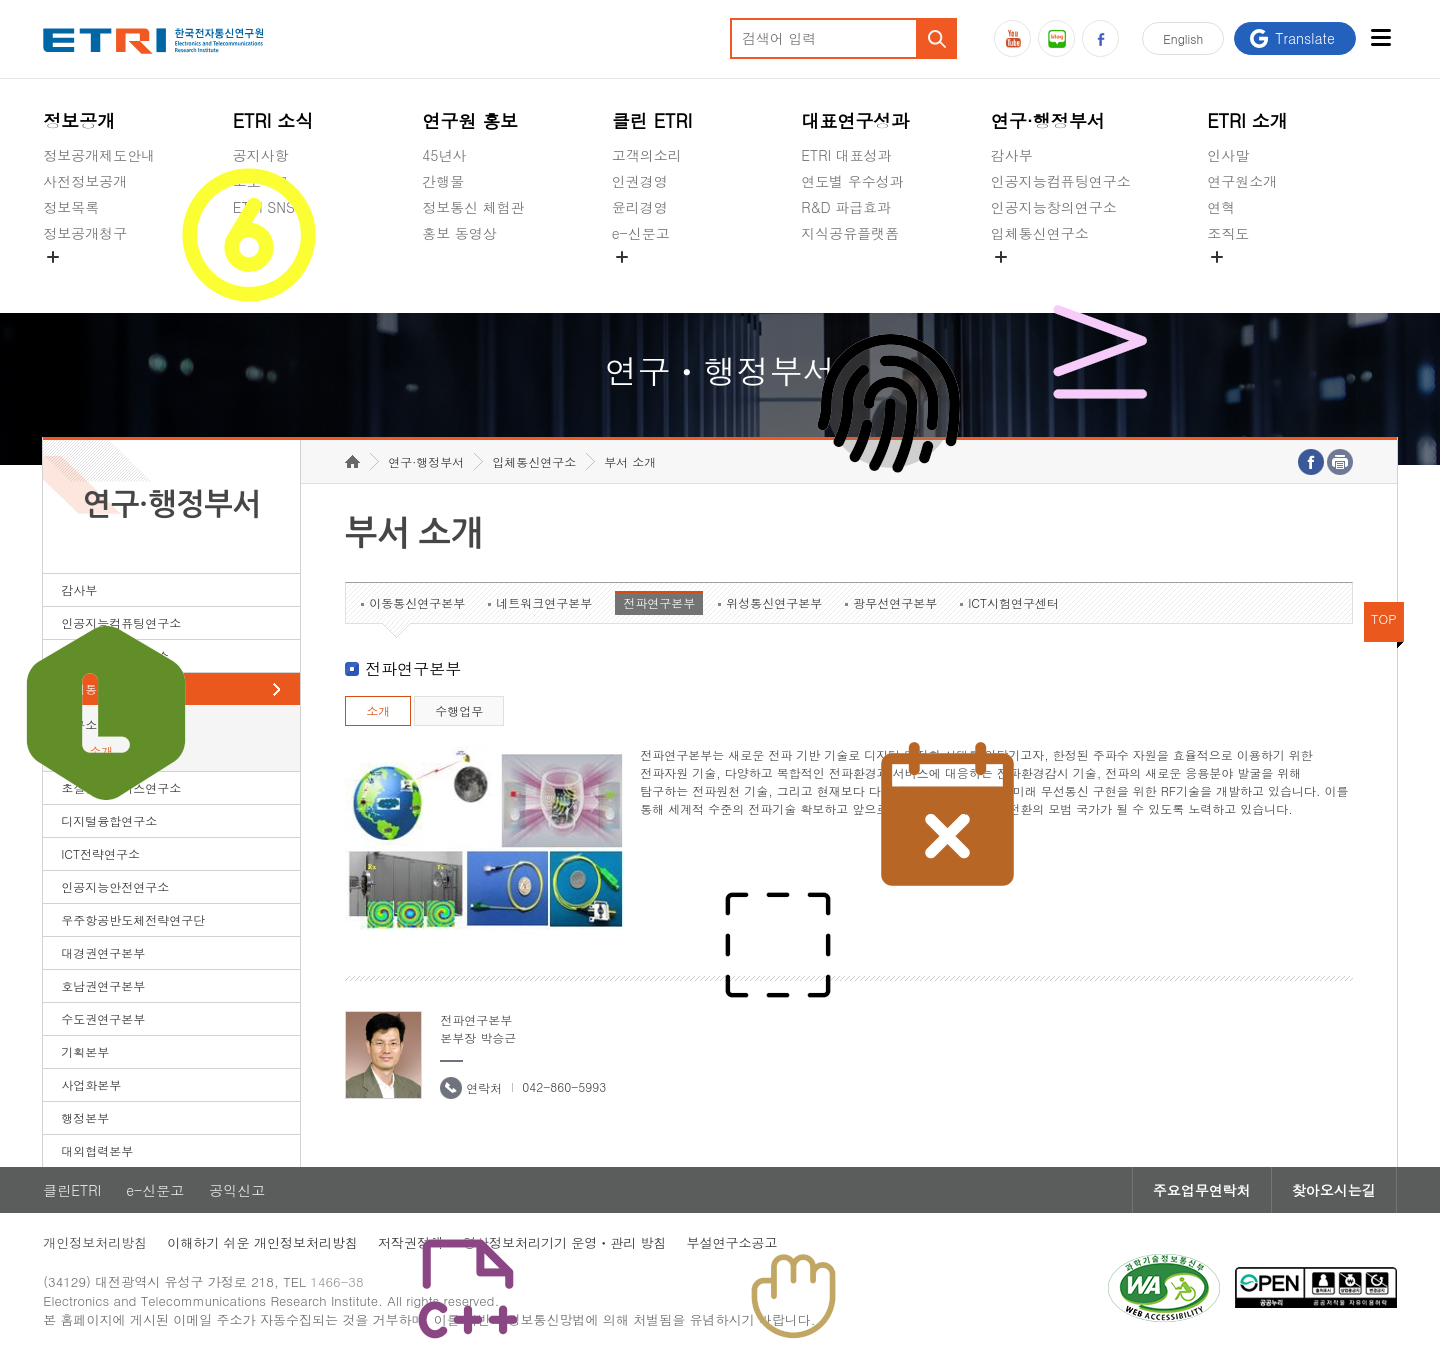 The height and width of the screenshot is (1359, 1440). Describe the element at coordinates (793, 1284) in the screenshot. I see `drag to reorder or move an item` at that location.